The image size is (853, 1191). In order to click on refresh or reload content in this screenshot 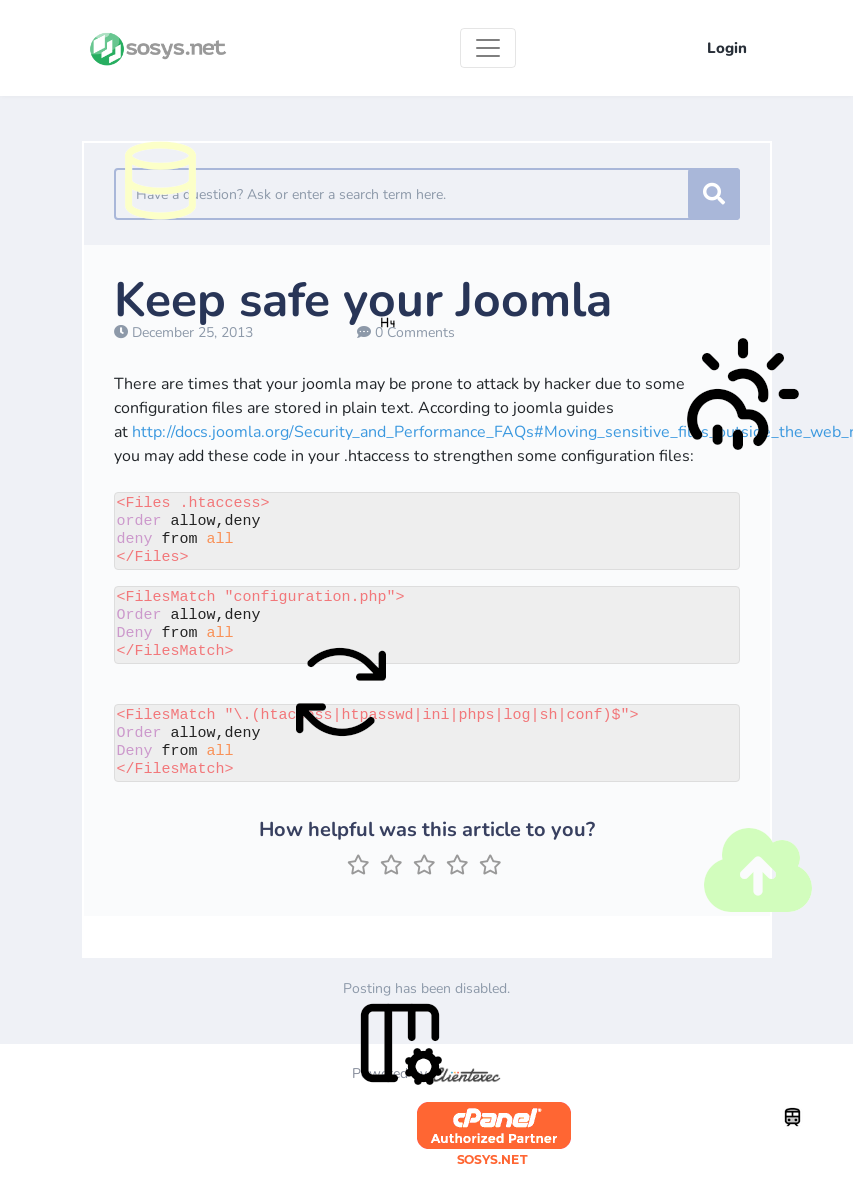, I will do `click(341, 692)`.